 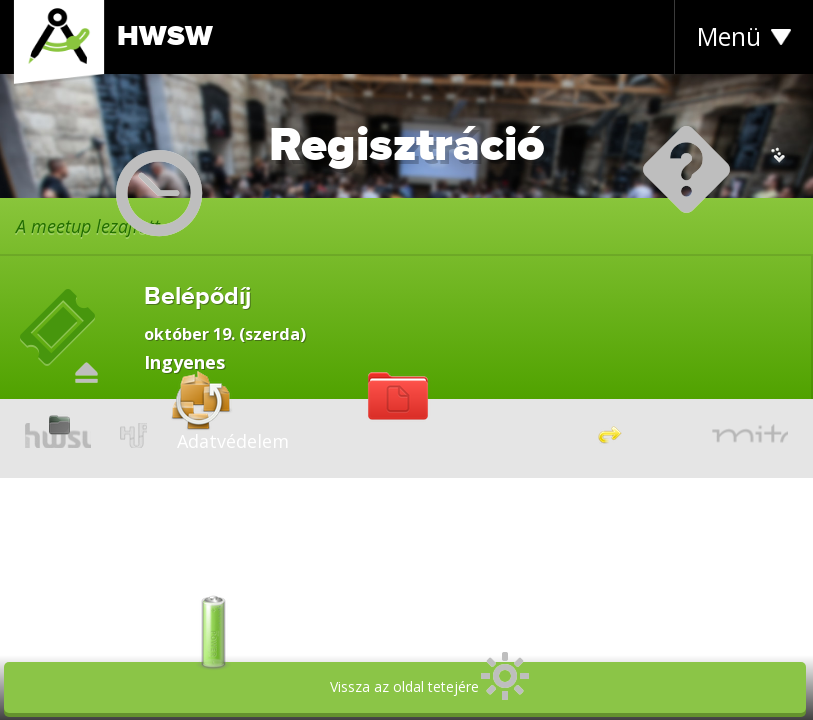 I want to click on open your documents folder, so click(x=398, y=396).